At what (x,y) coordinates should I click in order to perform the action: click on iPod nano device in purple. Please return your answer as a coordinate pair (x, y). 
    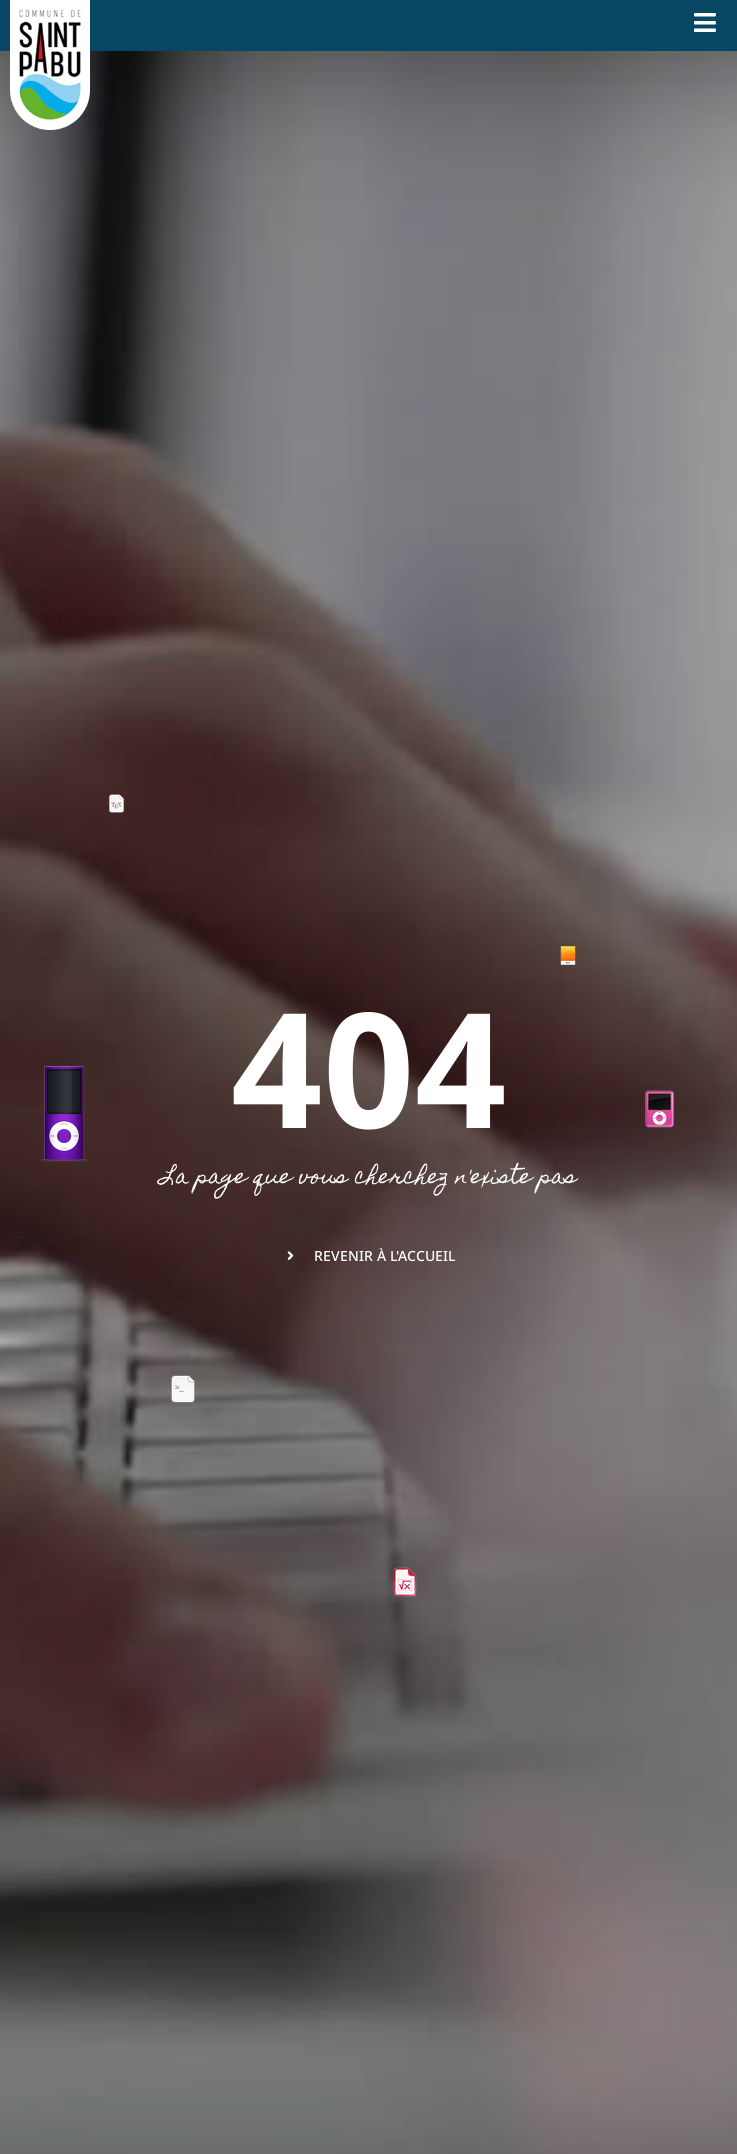
    Looking at the image, I should click on (63, 1114).